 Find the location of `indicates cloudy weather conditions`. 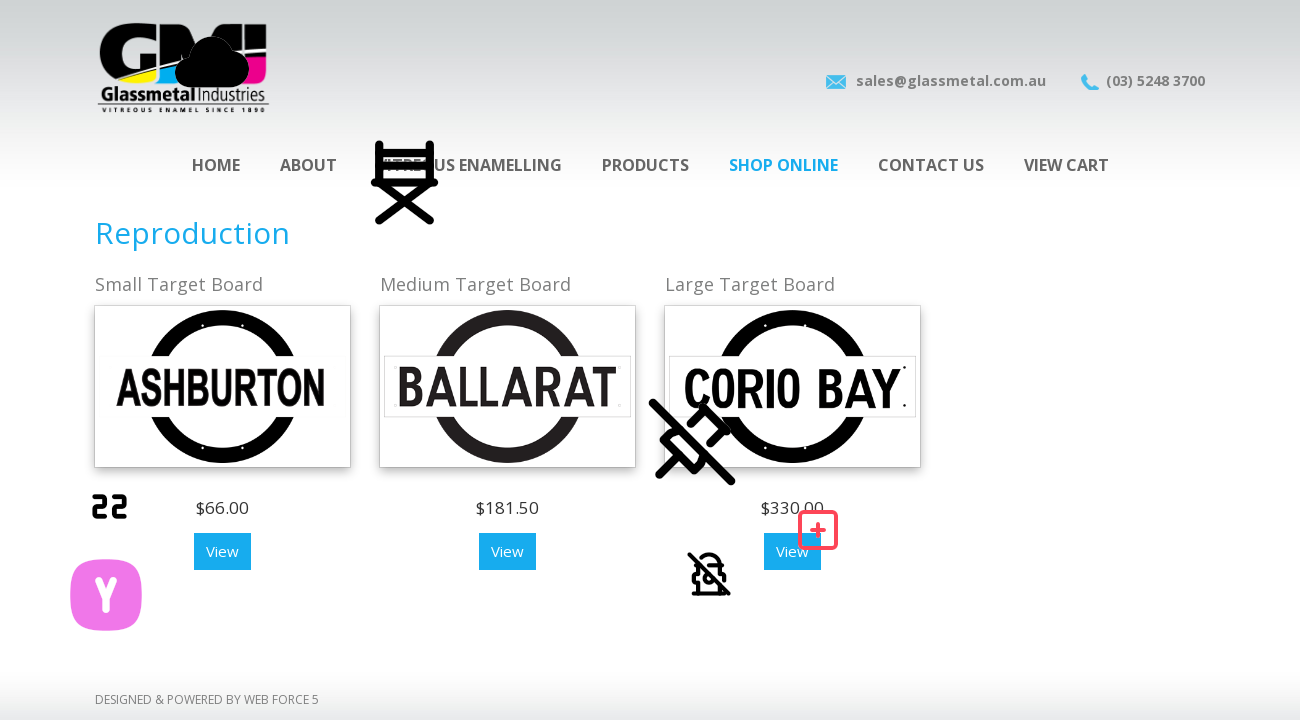

indicates cloudy weather conditions is located at coordinates (212, 62).